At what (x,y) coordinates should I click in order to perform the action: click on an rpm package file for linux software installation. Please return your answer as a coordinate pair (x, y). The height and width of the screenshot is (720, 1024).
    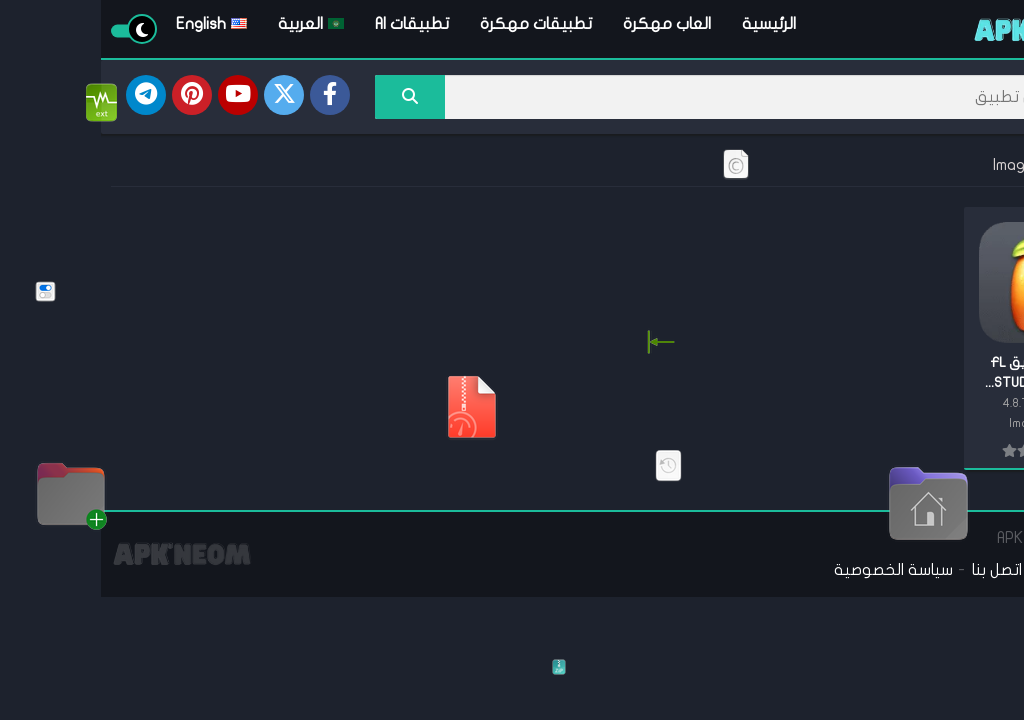
    Looking at the image, I should click on (472, 408).